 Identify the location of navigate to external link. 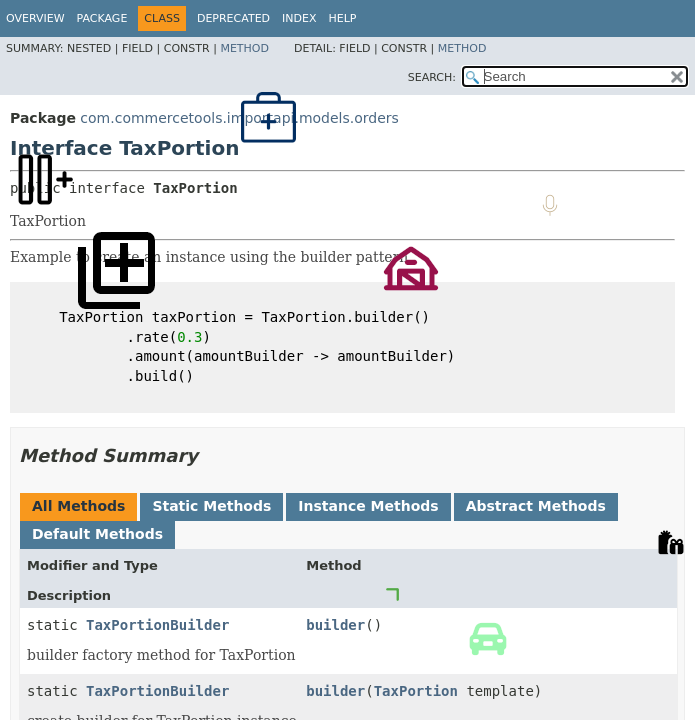
(392, 594).